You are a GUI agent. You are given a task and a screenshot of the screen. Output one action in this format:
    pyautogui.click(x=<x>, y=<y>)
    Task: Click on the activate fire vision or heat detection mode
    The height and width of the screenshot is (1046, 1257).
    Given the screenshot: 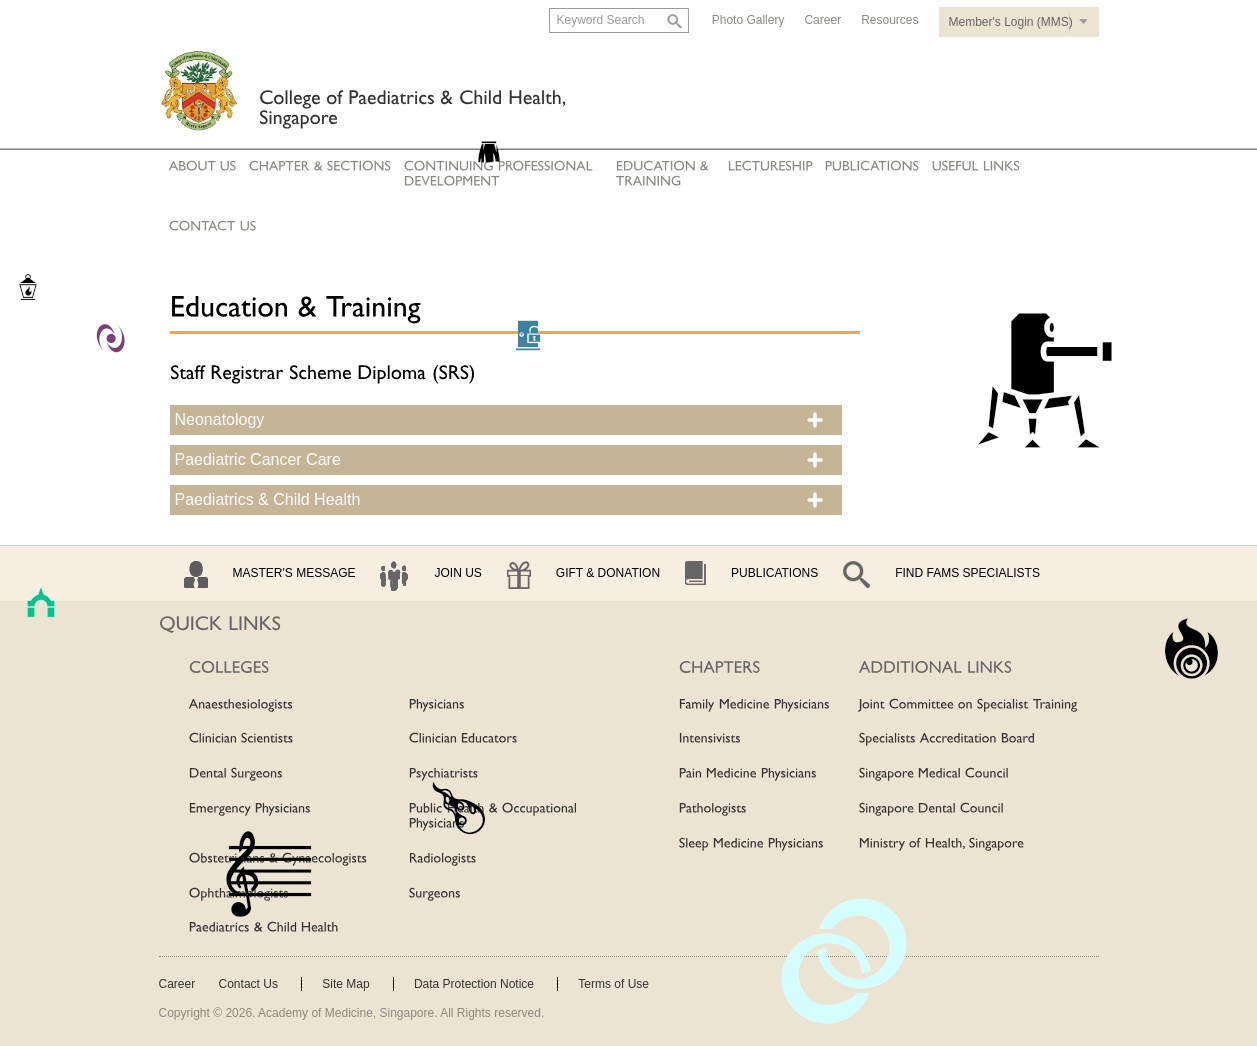 What is the action you would take?
    pyautogui.click(x=1190, y=648)
    